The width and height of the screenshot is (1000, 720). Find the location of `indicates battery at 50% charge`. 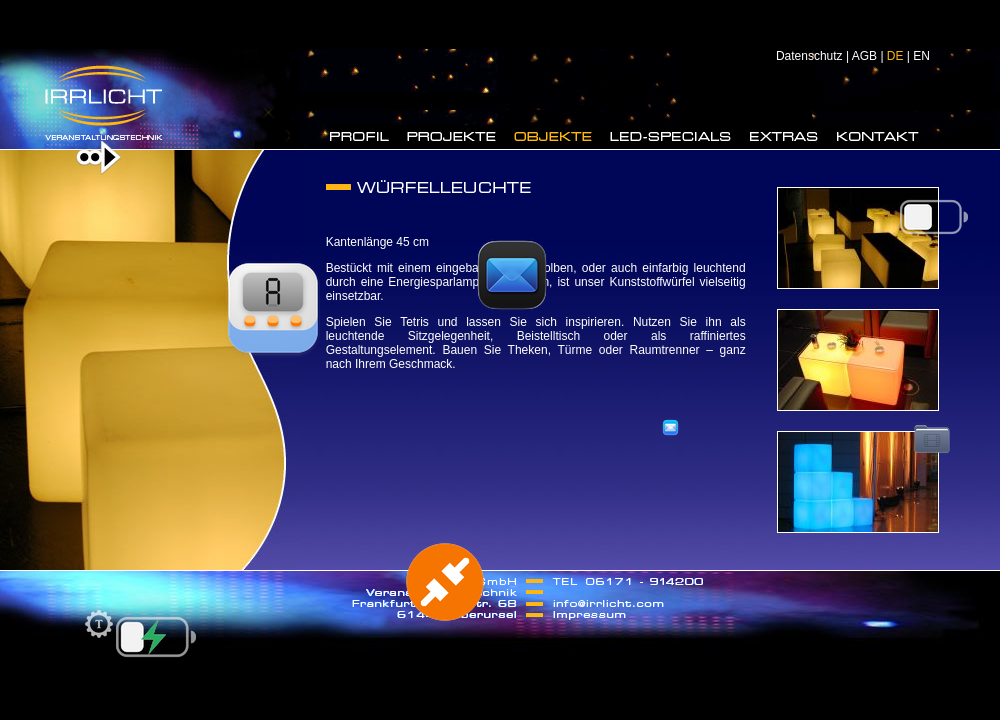

indicates battery at 50% charge is located at coordinates (934, 217).